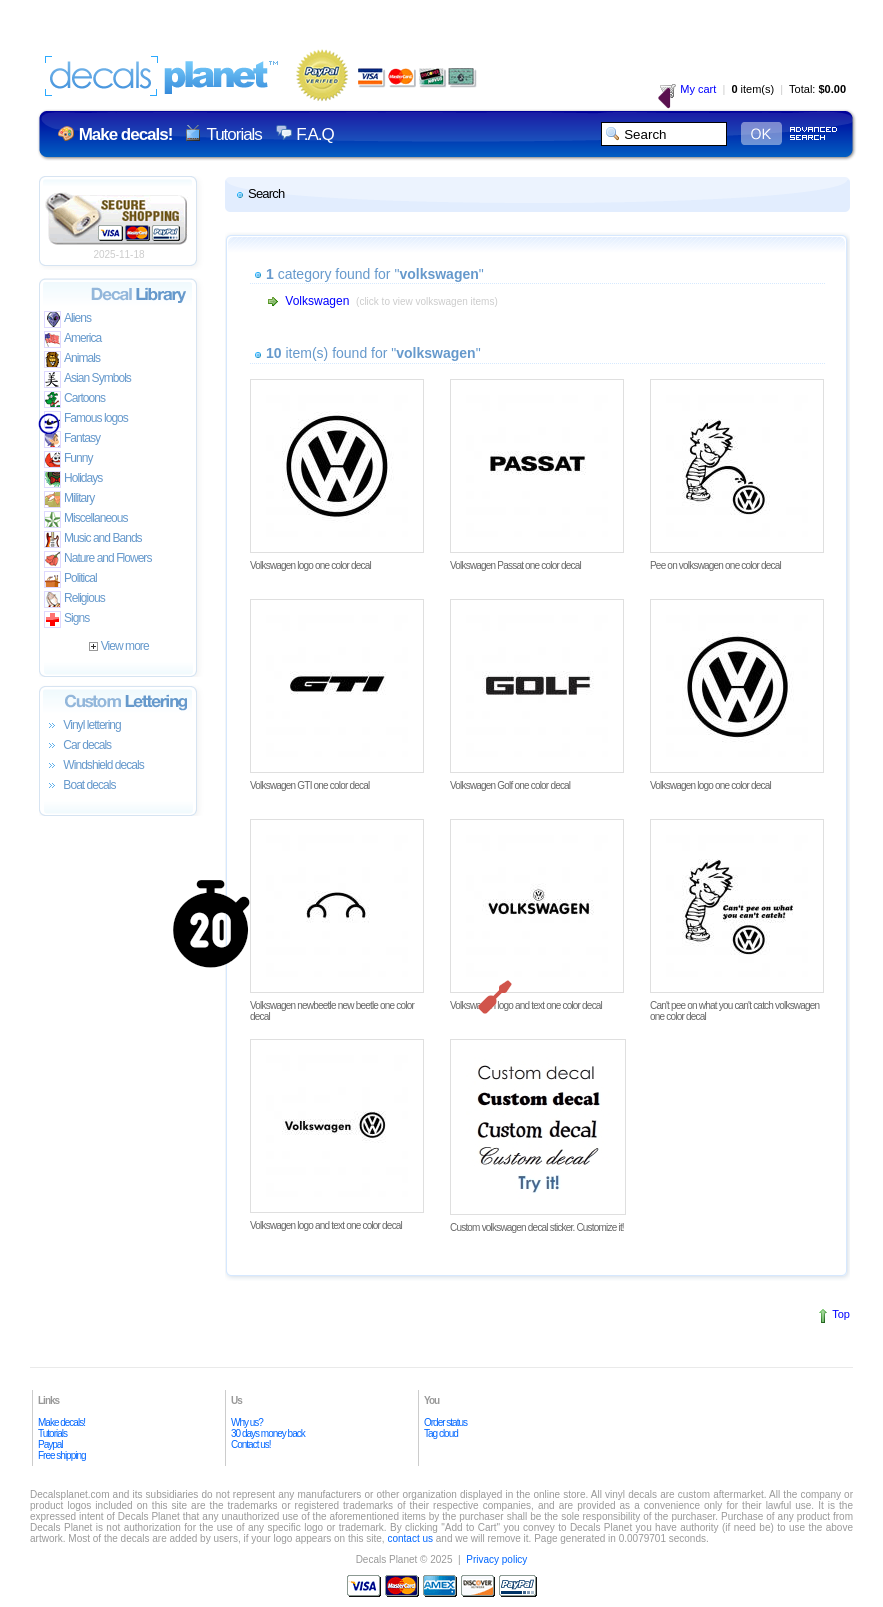 The image size is (883, 1607). Describe the element at coordinates (210, 924) in the screenshot. I see `set a 20-second timer` at that location.